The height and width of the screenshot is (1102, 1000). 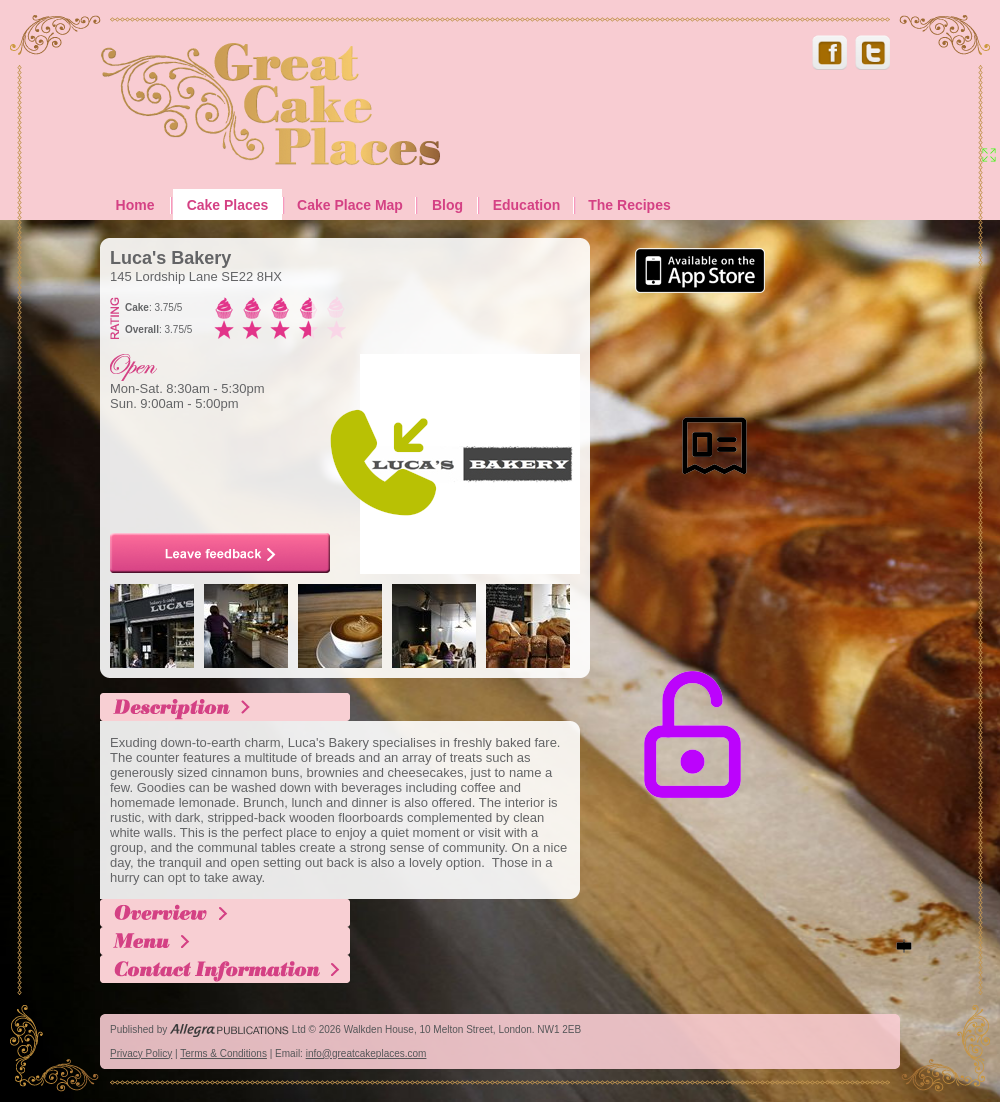 What do you see at coordinates (904, 946) in the screenshot?
I see `center element horizontally` at bounding box center [904, 946].